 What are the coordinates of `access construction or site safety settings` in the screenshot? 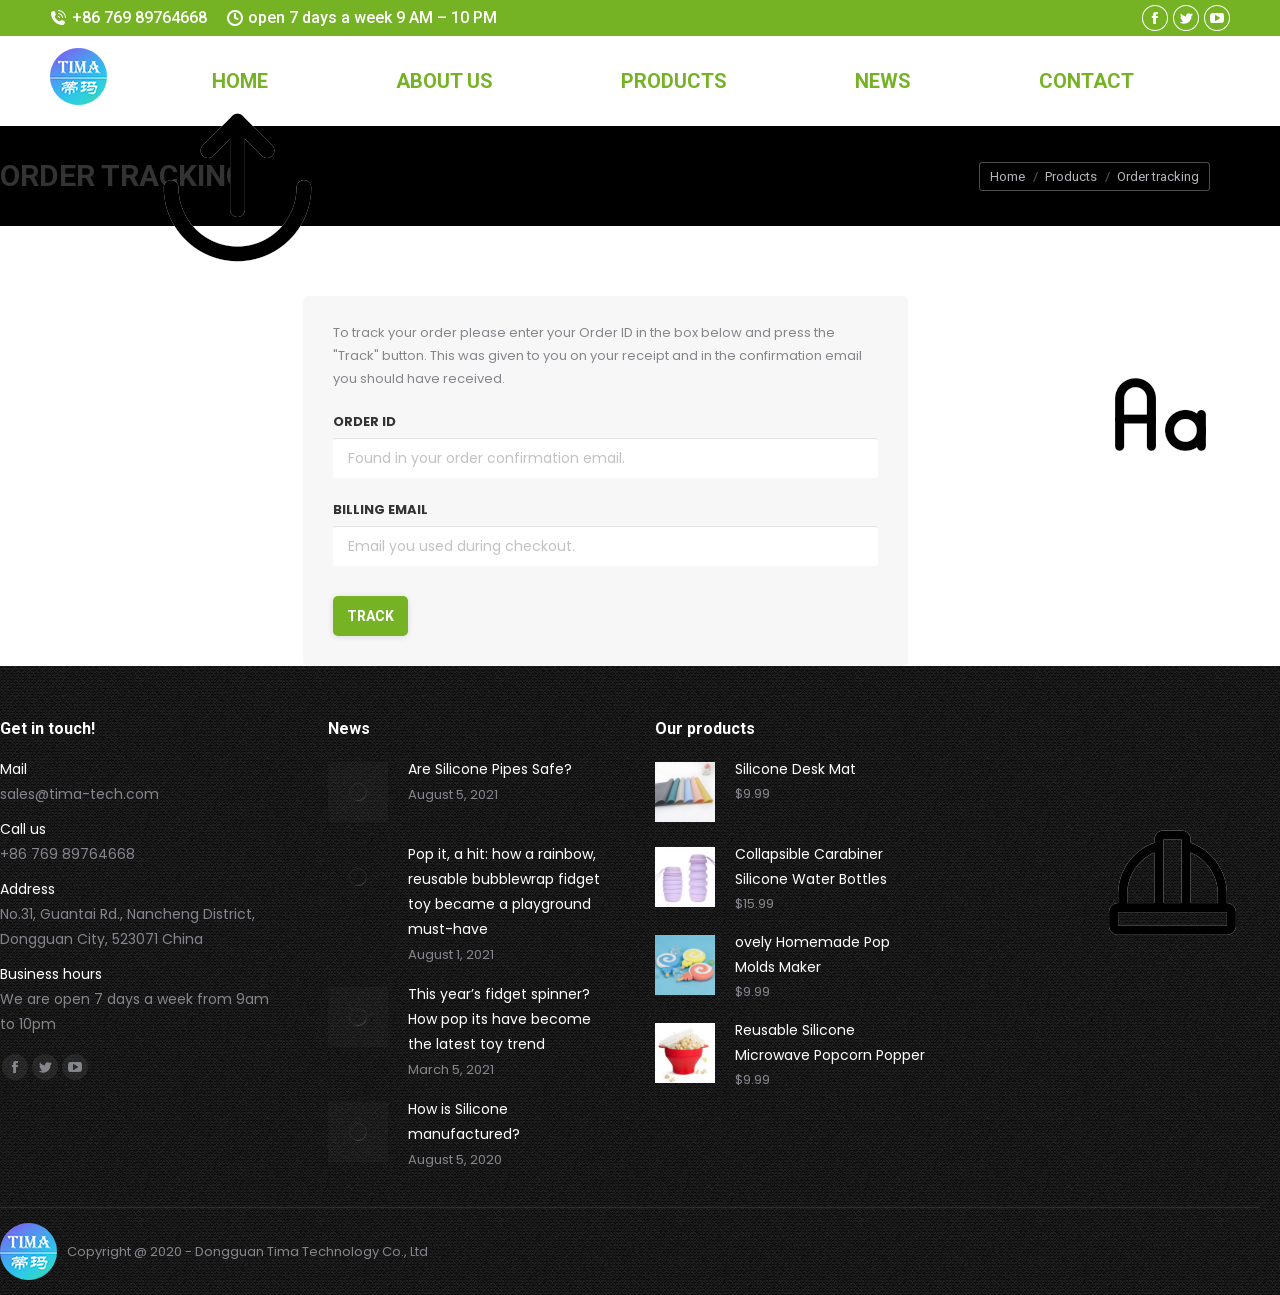 It's located at (1172, 889).